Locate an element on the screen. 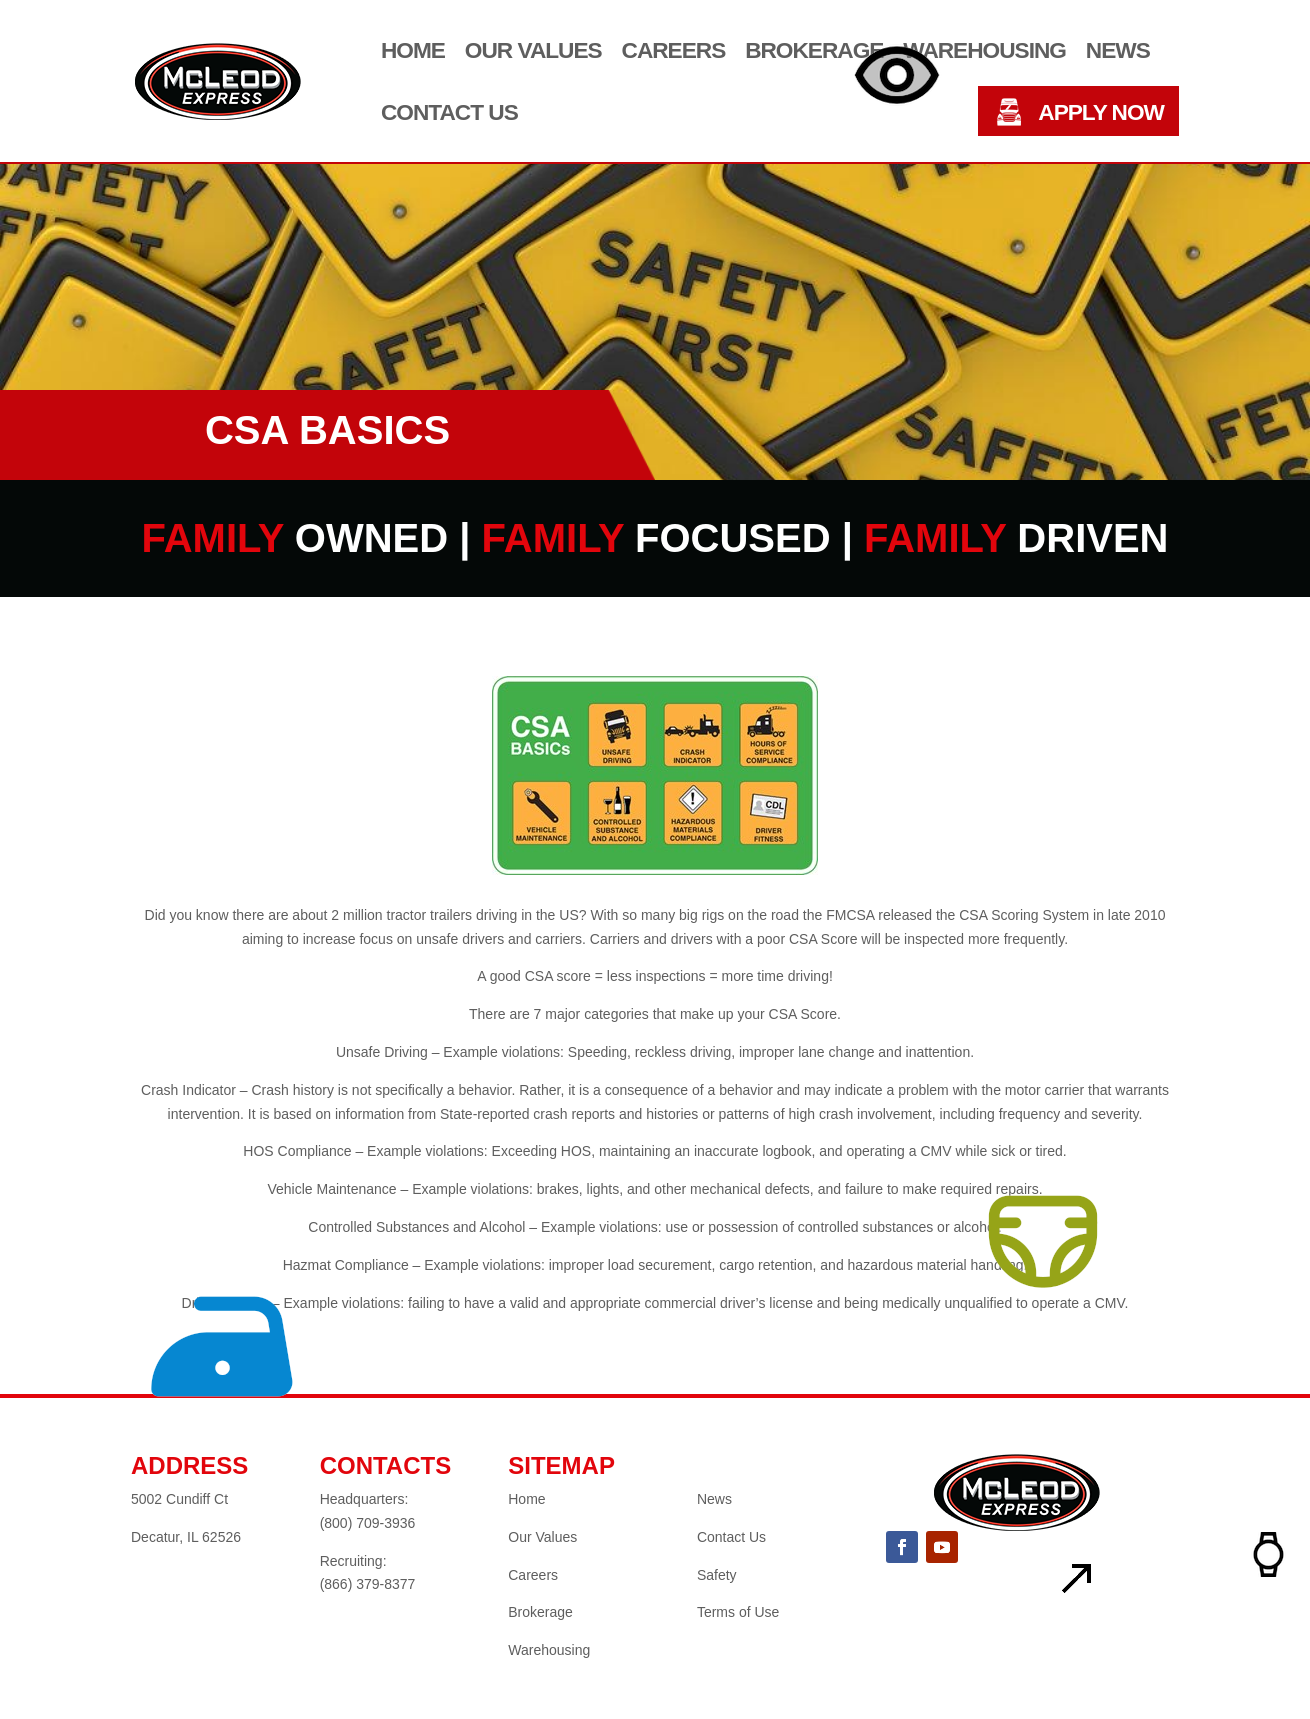  track diaper changes for baby care logging is located at coordinates (1043, 1239).